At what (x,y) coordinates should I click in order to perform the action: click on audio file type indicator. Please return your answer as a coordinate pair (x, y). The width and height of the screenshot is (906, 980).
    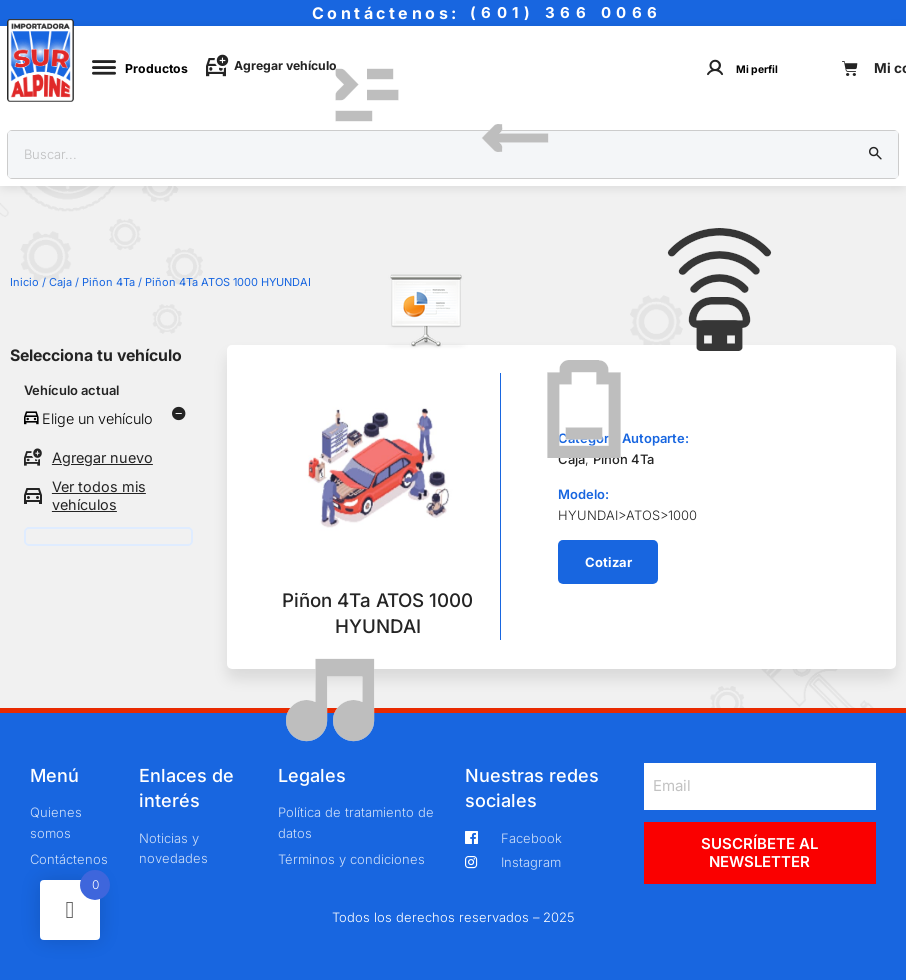
    Looking at the image, I should click on (333, 700).